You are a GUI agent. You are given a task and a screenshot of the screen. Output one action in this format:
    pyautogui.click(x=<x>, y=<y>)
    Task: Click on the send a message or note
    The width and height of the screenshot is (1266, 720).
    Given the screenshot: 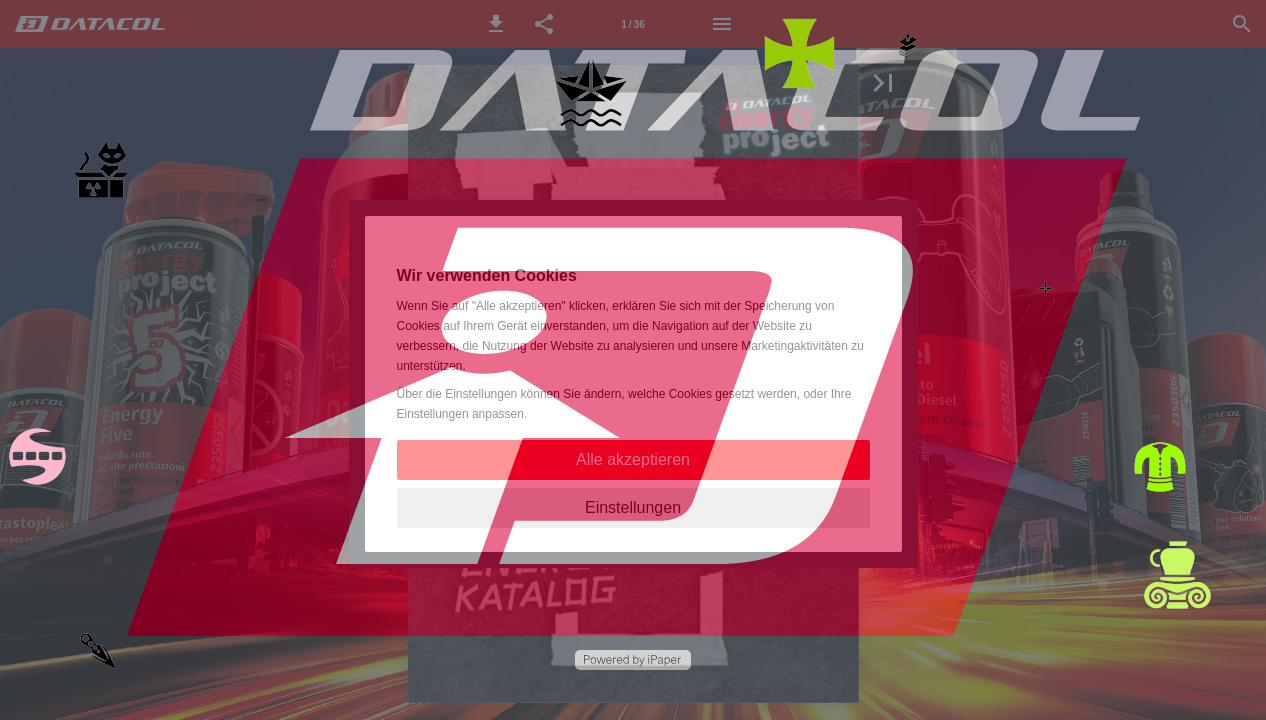 What is the action you would take?
    pyautogui.click(x=591, y=93)
    